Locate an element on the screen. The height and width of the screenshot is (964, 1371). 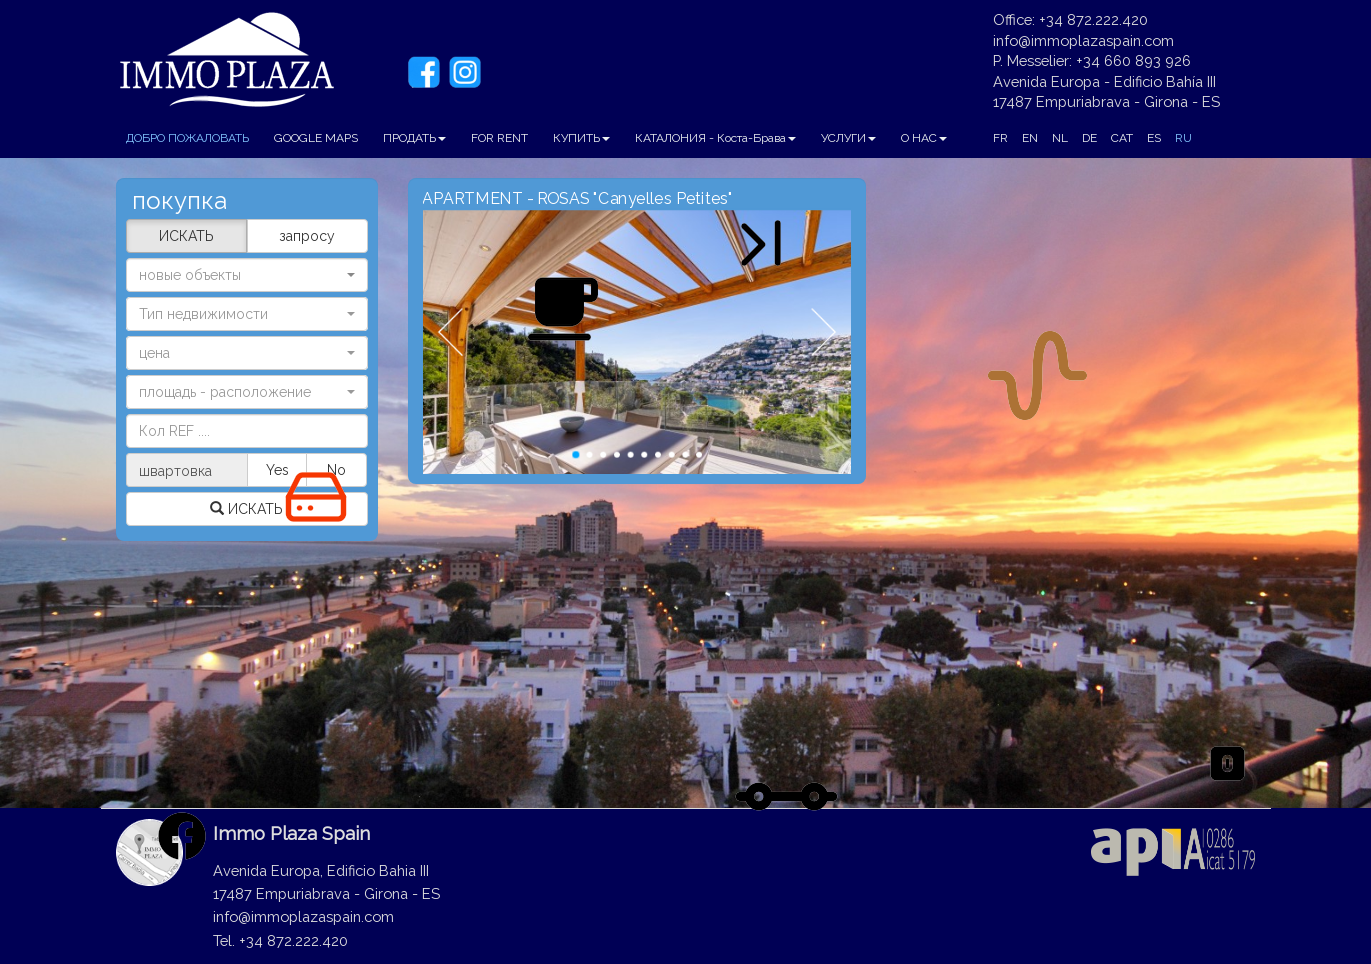
skip to end of content is located at coordinates (762, 244).